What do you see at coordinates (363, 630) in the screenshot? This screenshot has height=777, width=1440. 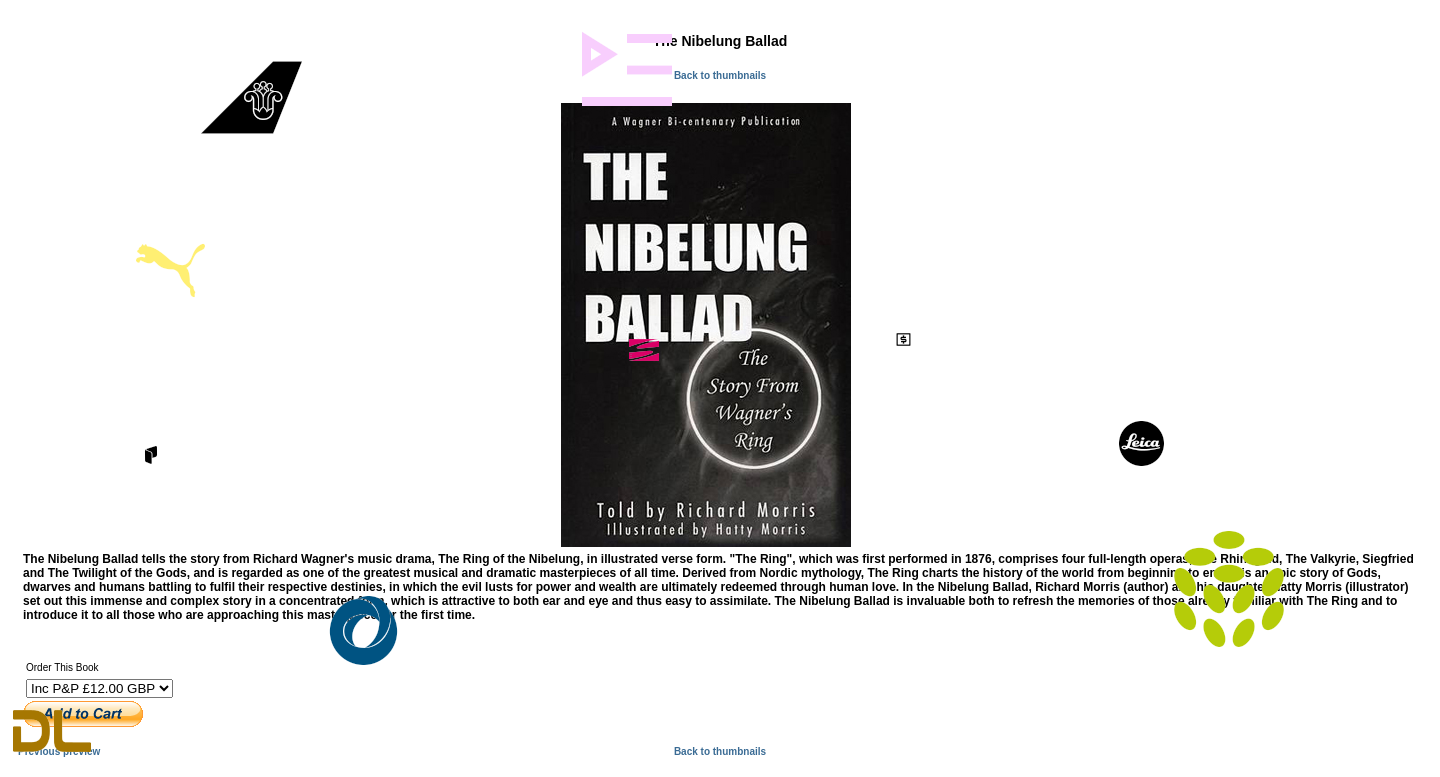 I see `activeloop brand logo` at bounding box center [363, 630].